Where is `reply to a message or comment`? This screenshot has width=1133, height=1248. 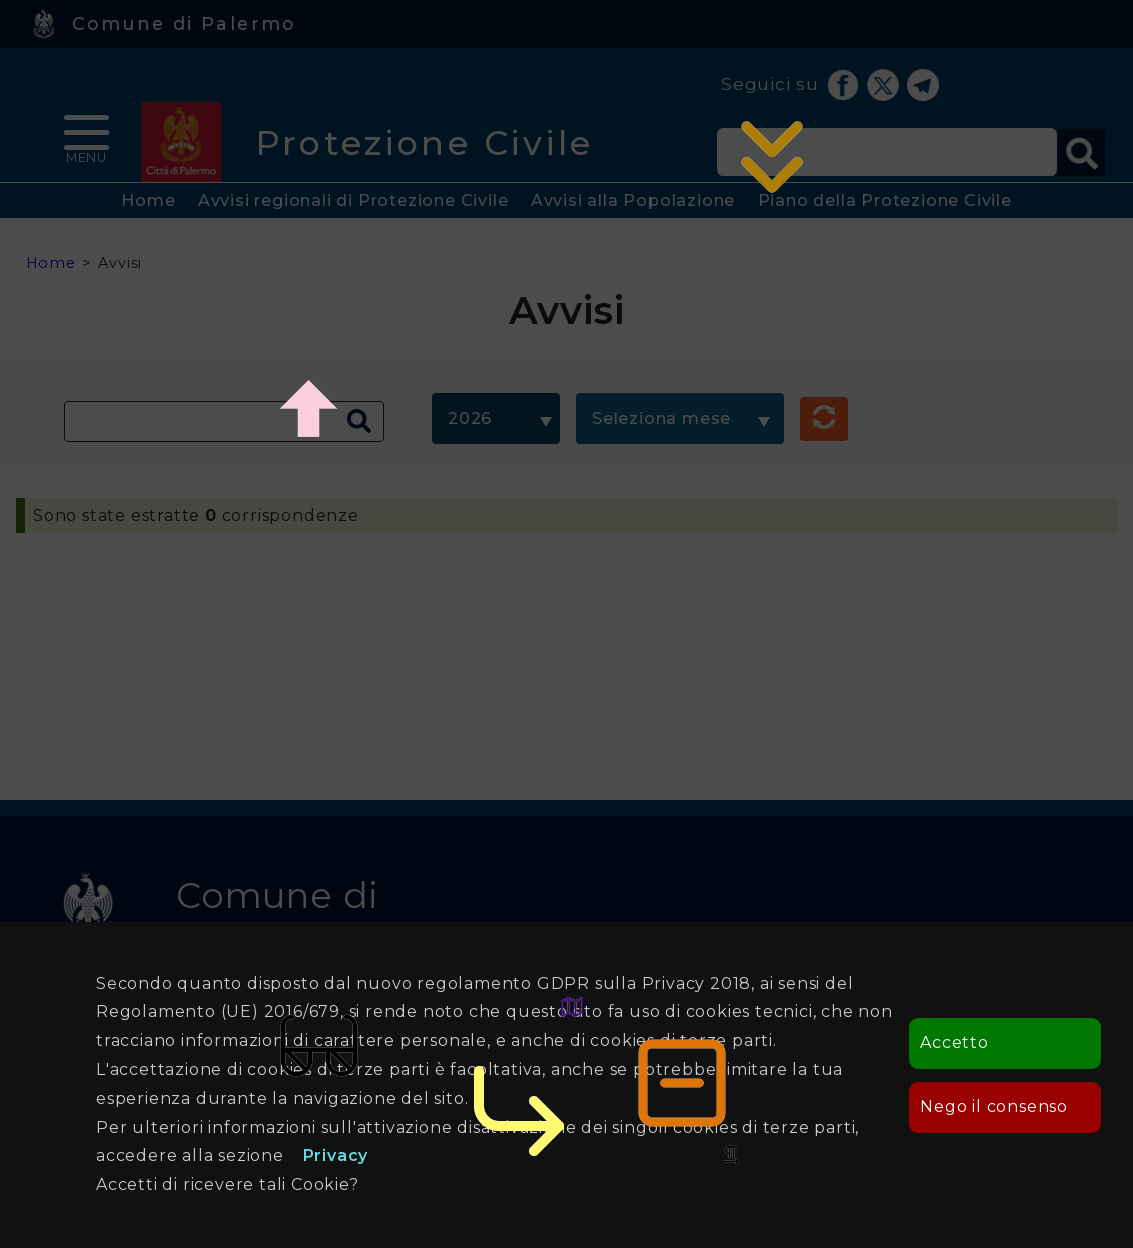 reply to a message or comment is located at coordinates (519, 1111).